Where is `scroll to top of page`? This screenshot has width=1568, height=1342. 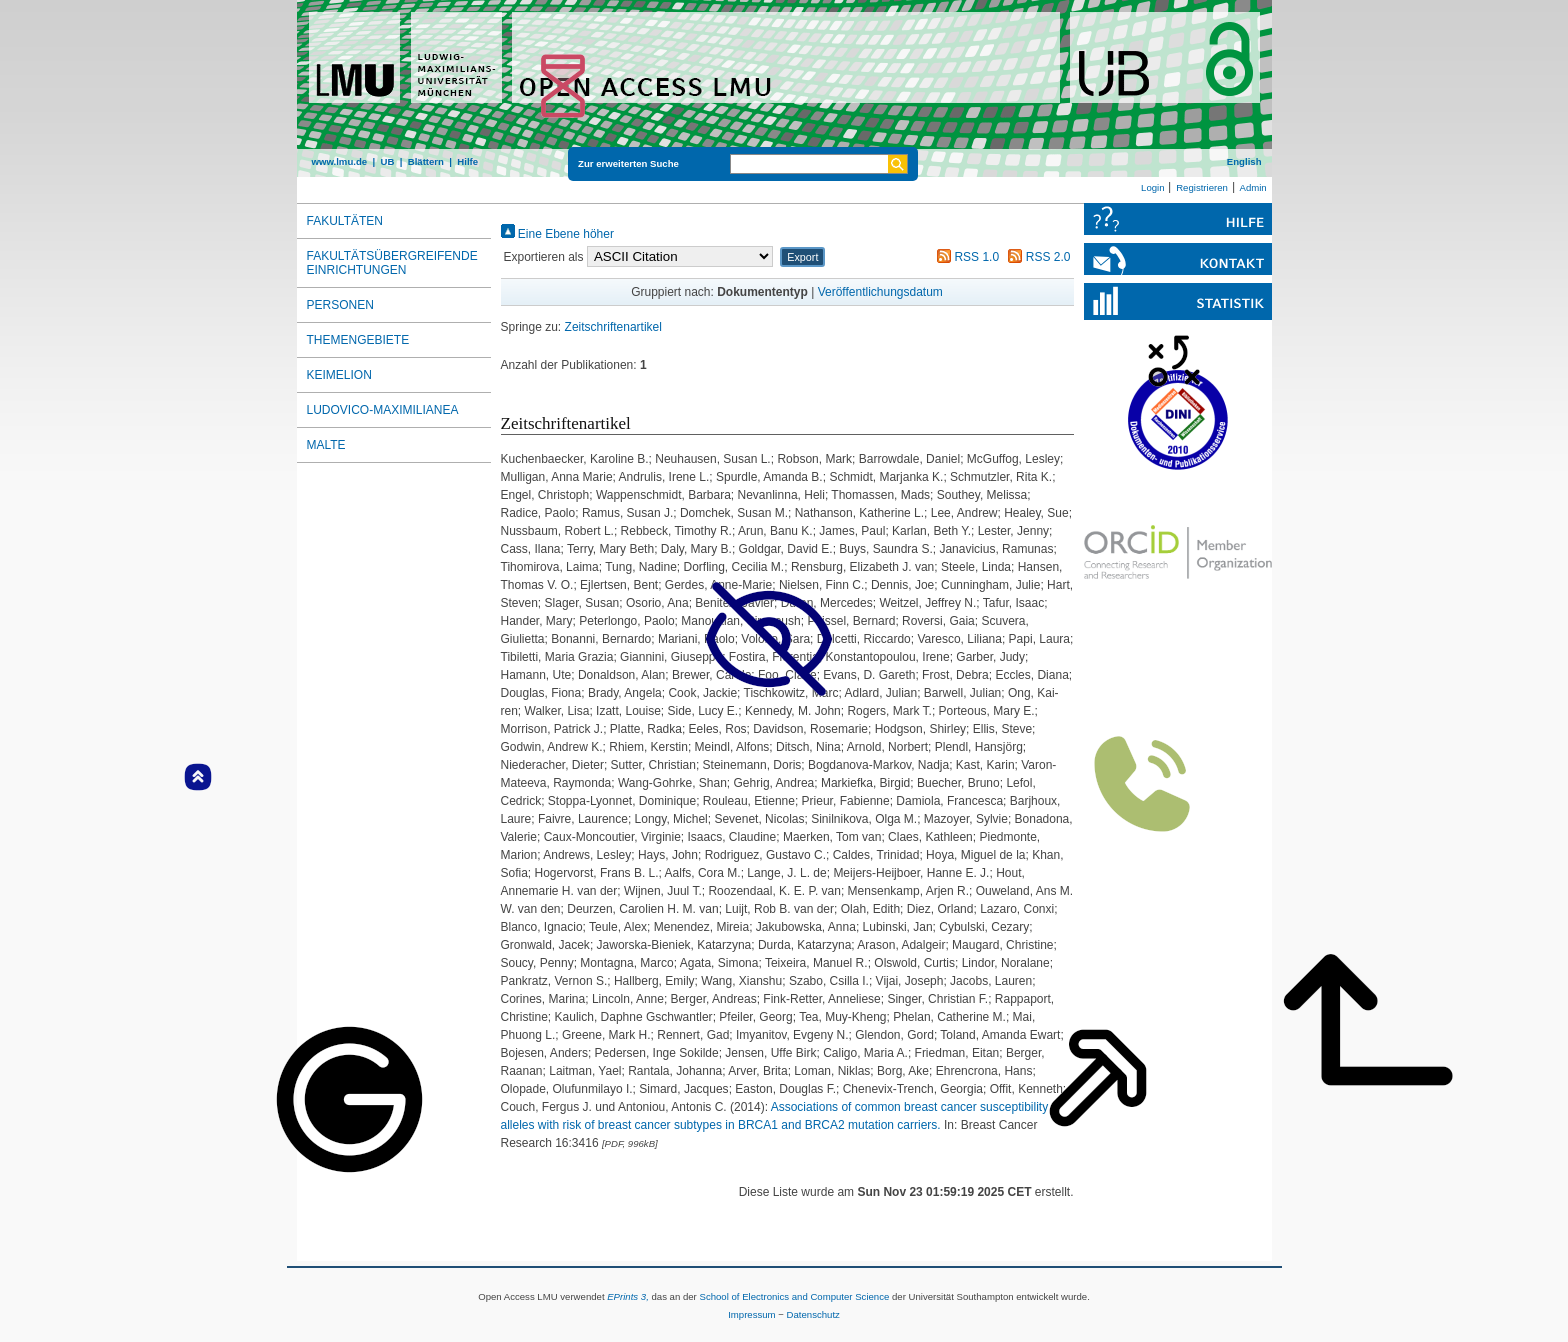
scroll to top of page is located at coordinates (198, 777).